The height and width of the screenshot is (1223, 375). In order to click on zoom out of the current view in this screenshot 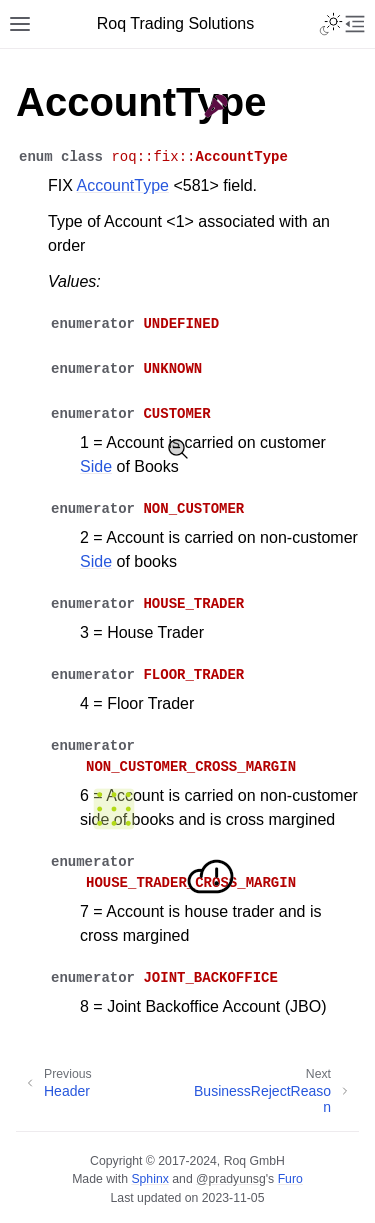, I will do `click(178, 449)`.